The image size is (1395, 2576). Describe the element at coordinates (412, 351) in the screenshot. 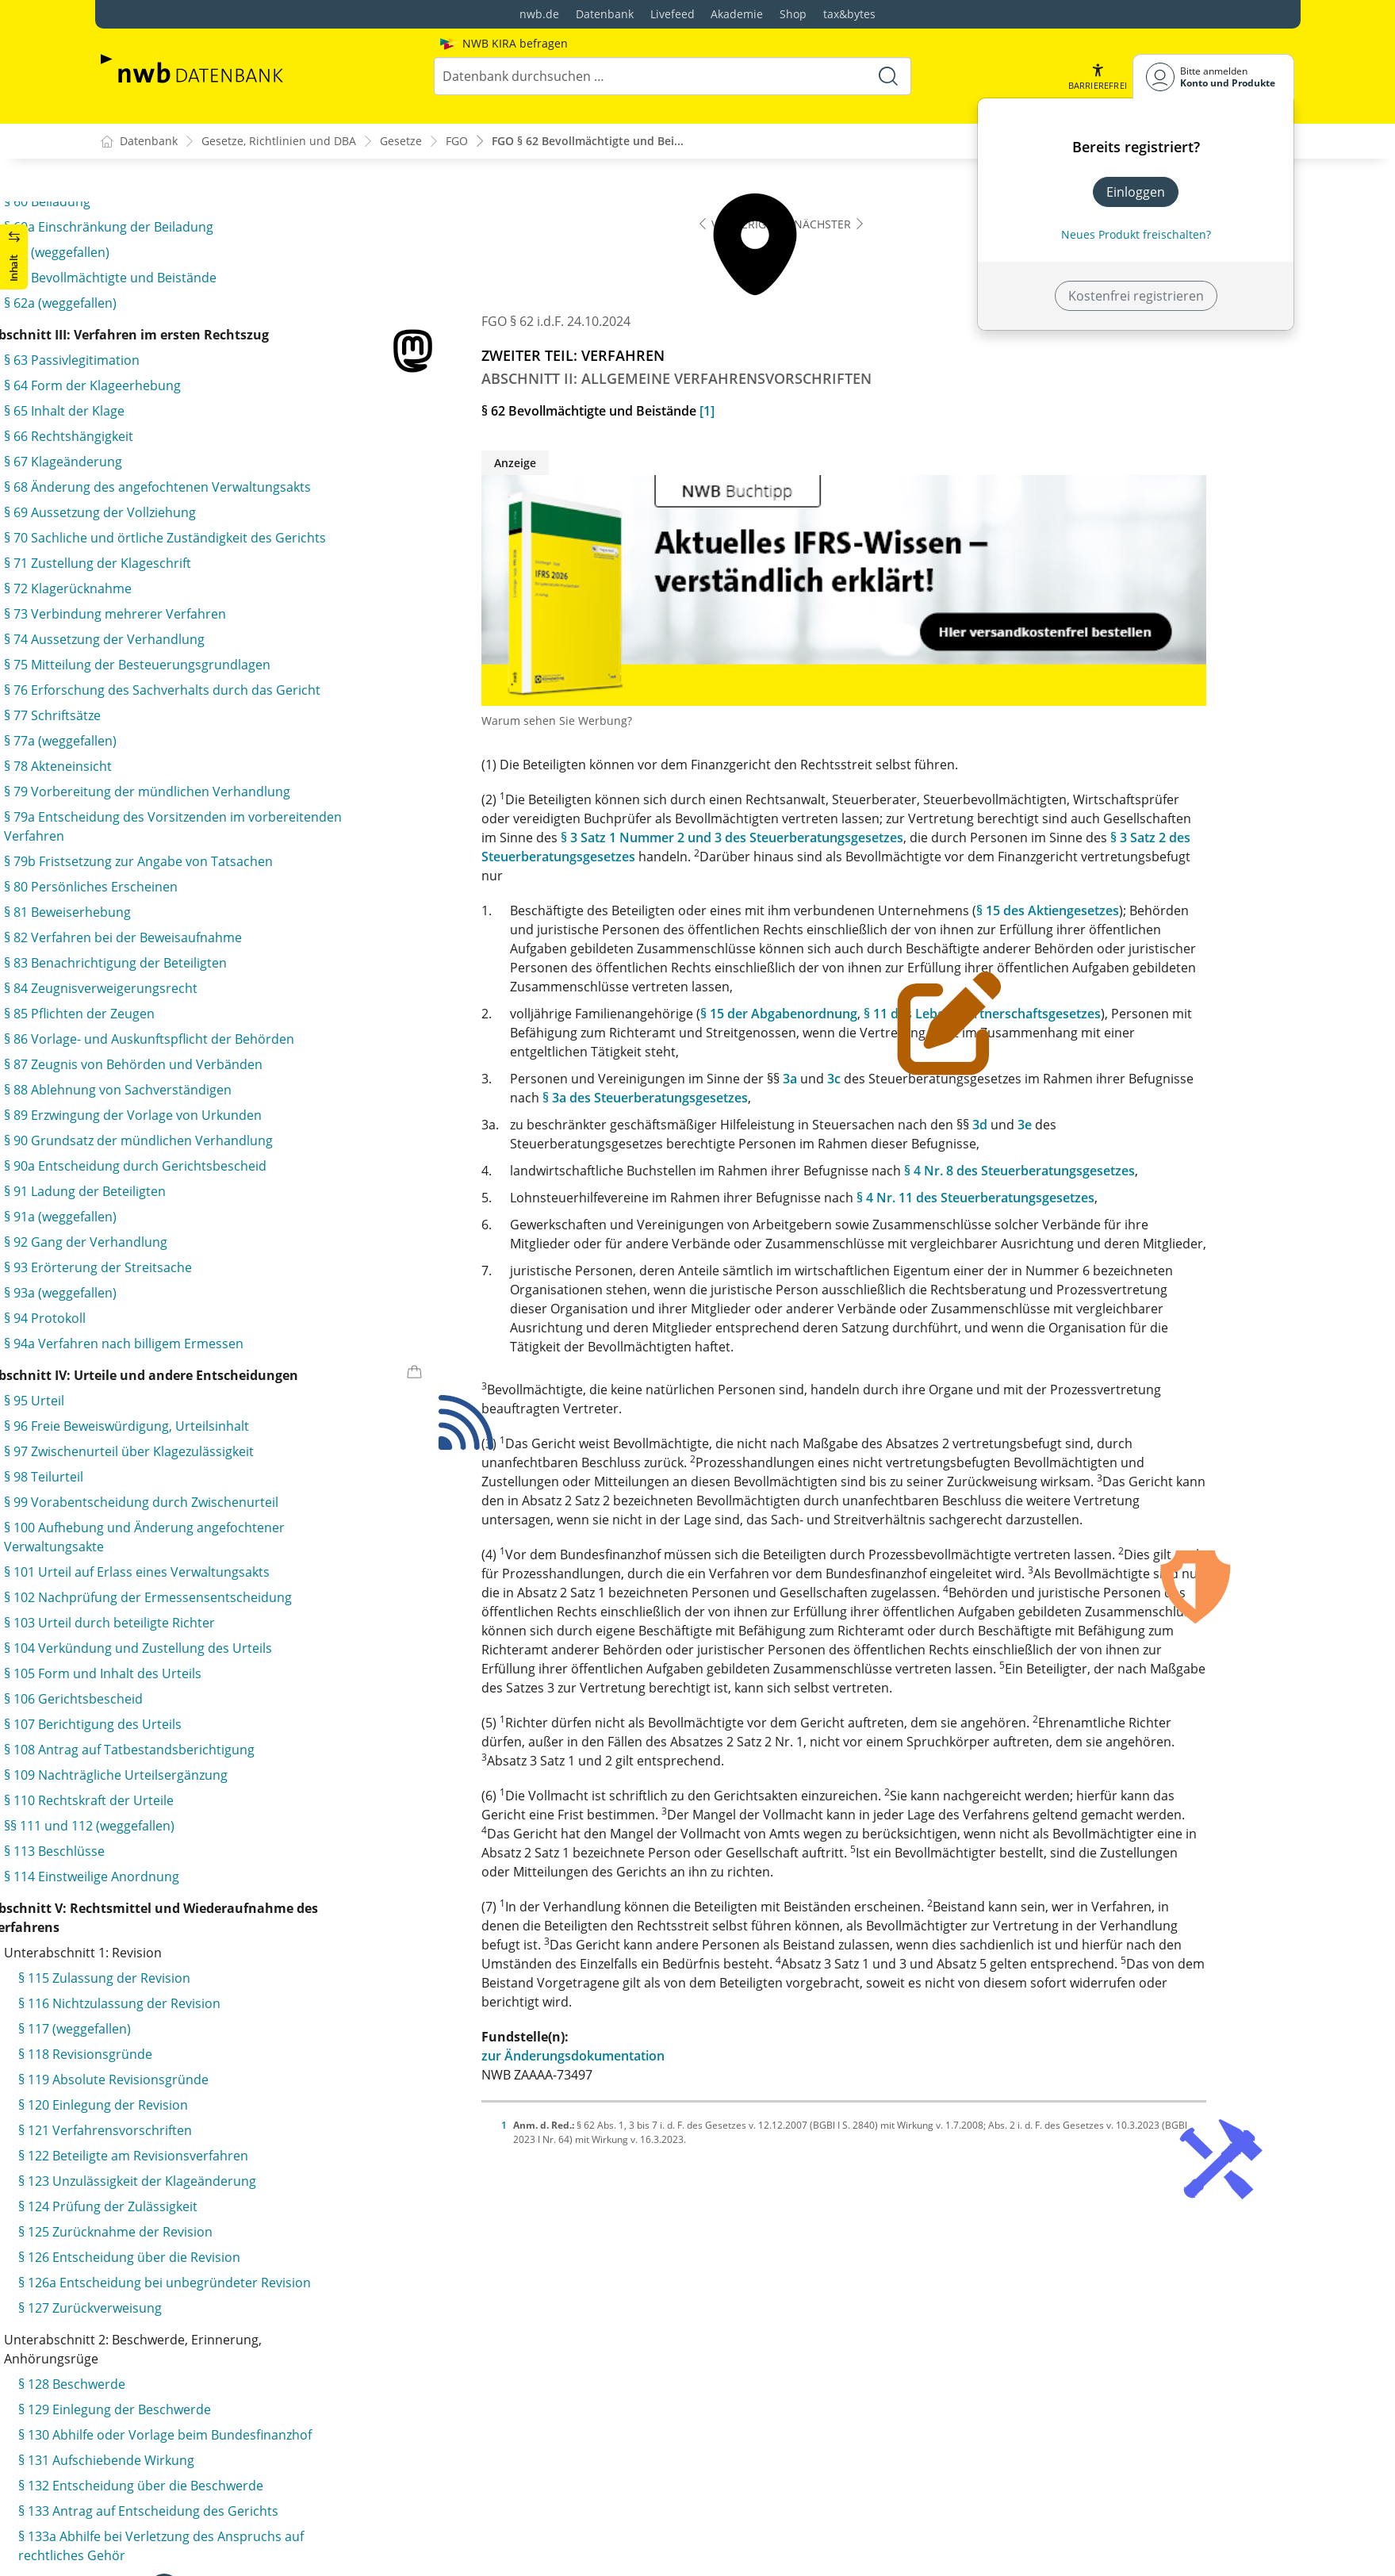

I see `open Mastodon app` at that location.